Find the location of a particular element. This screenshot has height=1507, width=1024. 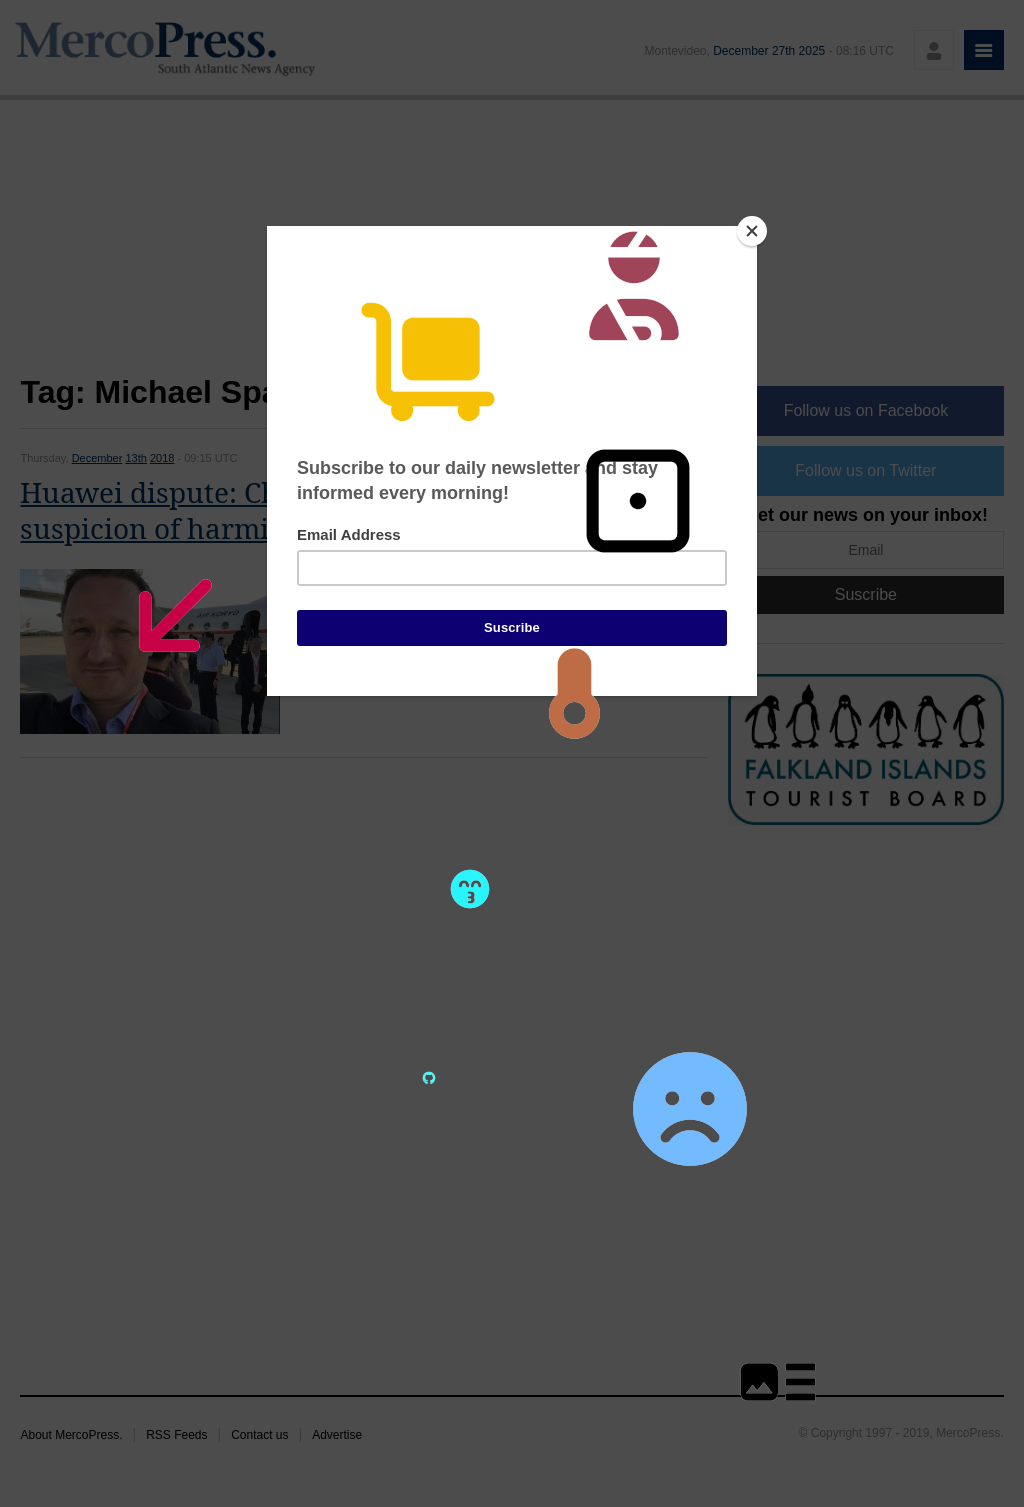

view article or media with thumbnail preview is located at coordinates (778, 1382).